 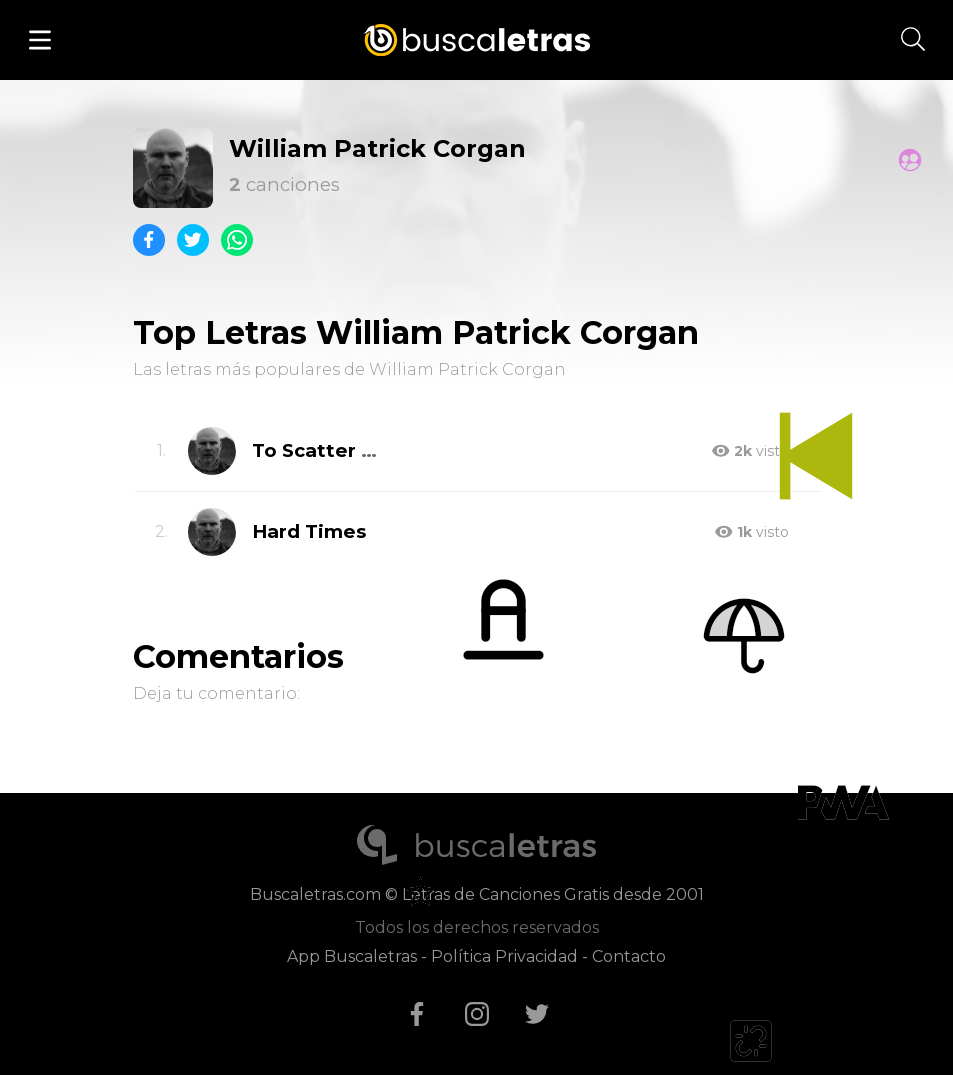 I want to click on view group or team members, so click(x=910, y=160).